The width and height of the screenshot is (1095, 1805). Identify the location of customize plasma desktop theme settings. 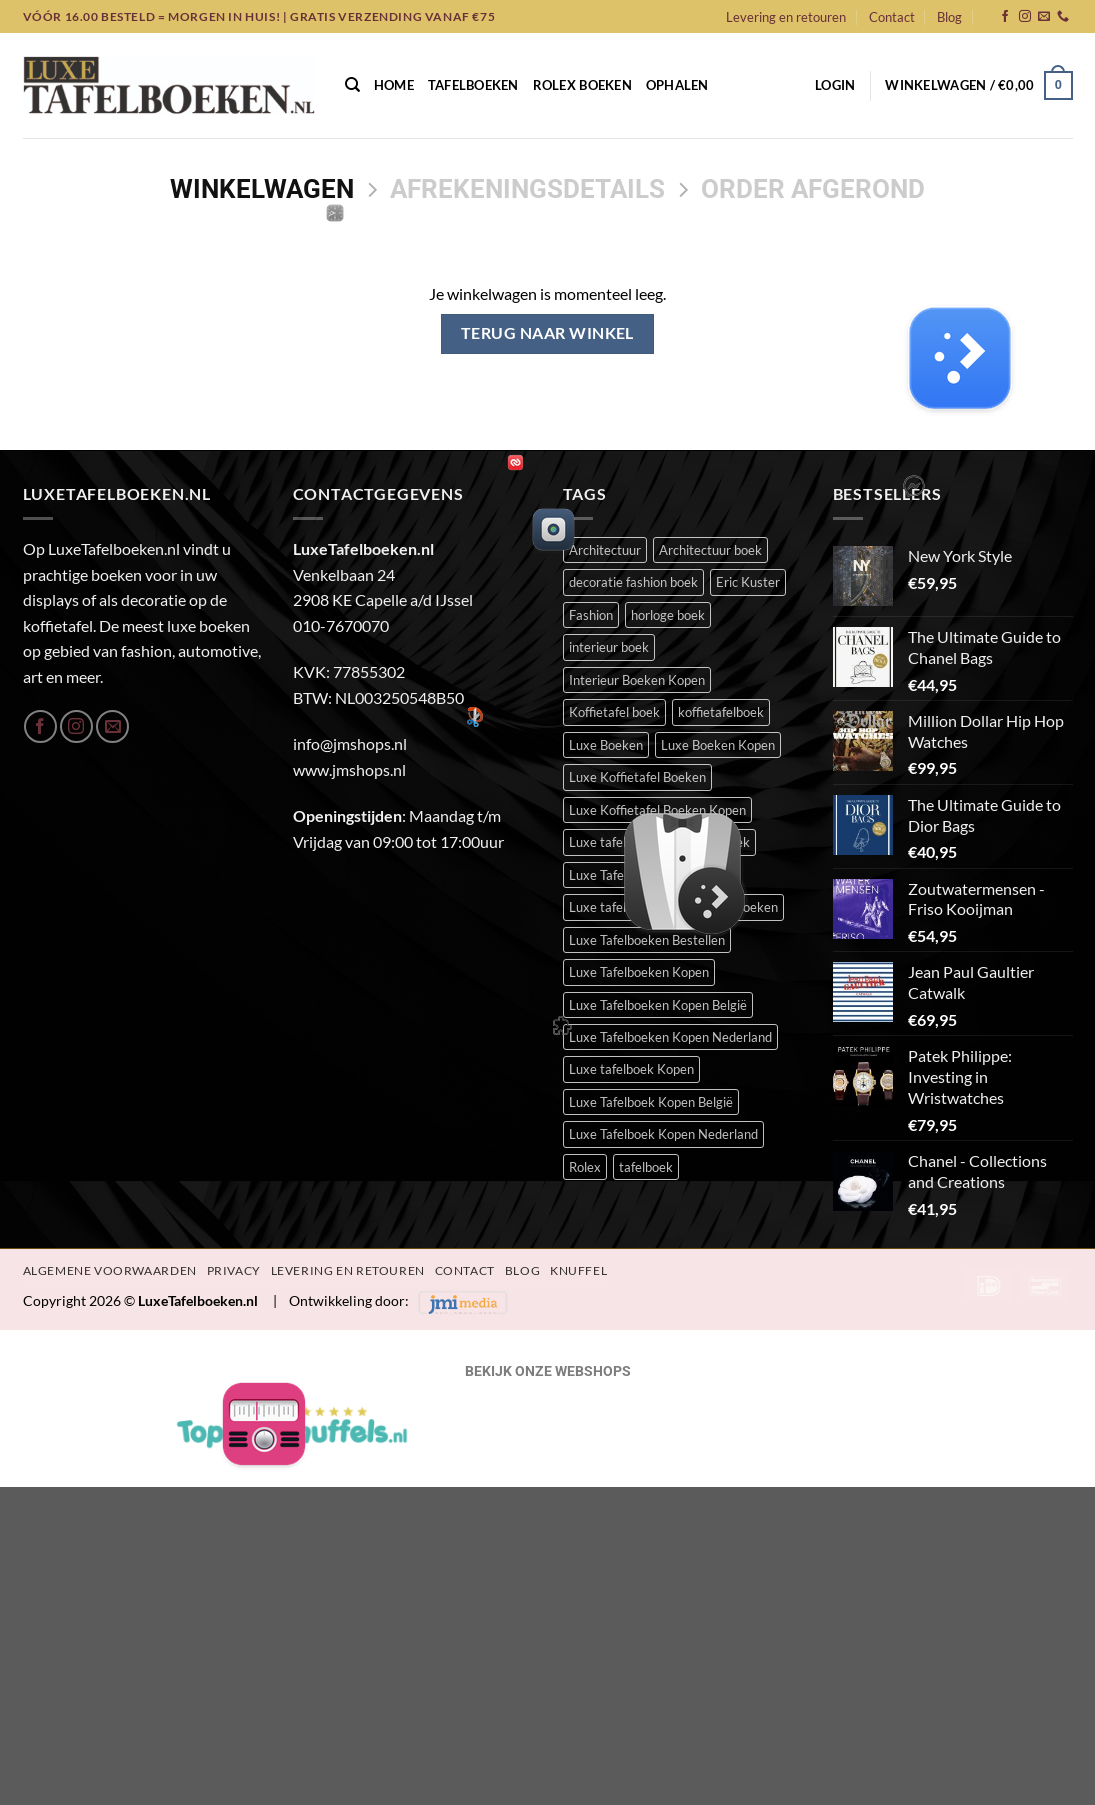
(682, 871).